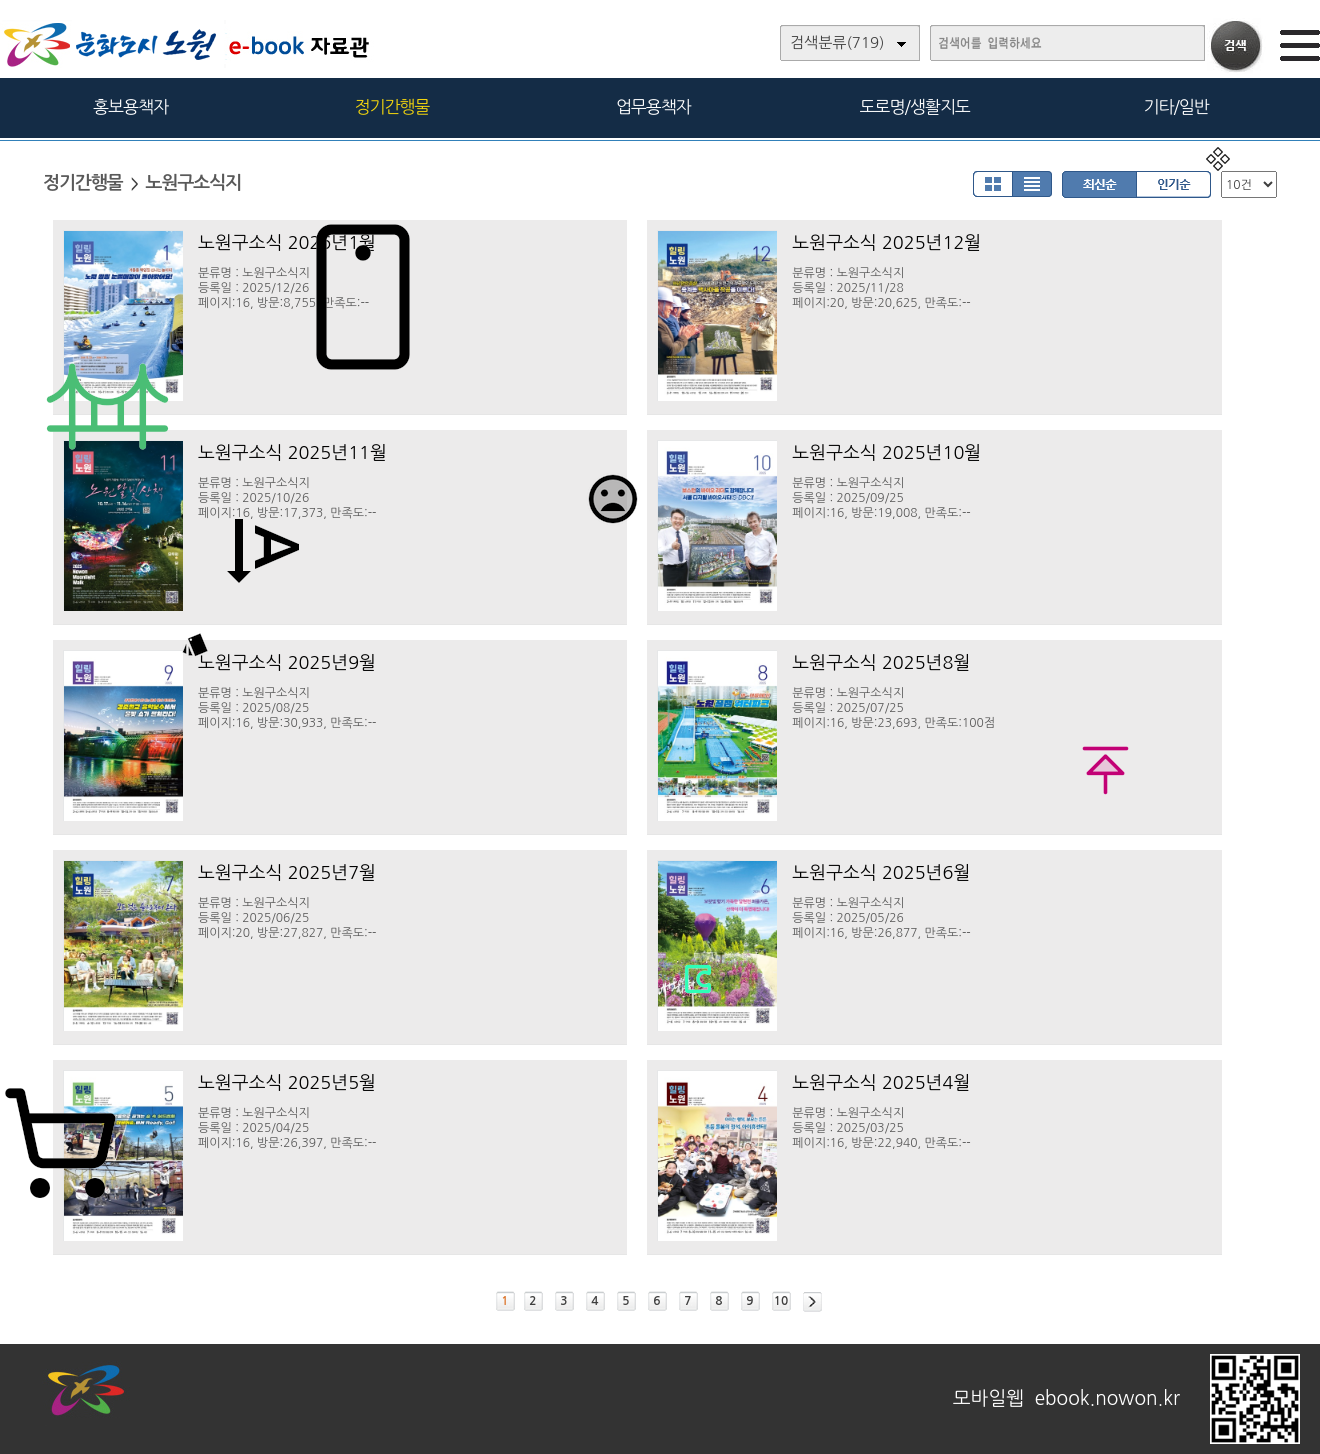 Image resolution: width=1320 pixels, height=1454 pixels. I want to click on move item to top of list, so click(1105, 769).